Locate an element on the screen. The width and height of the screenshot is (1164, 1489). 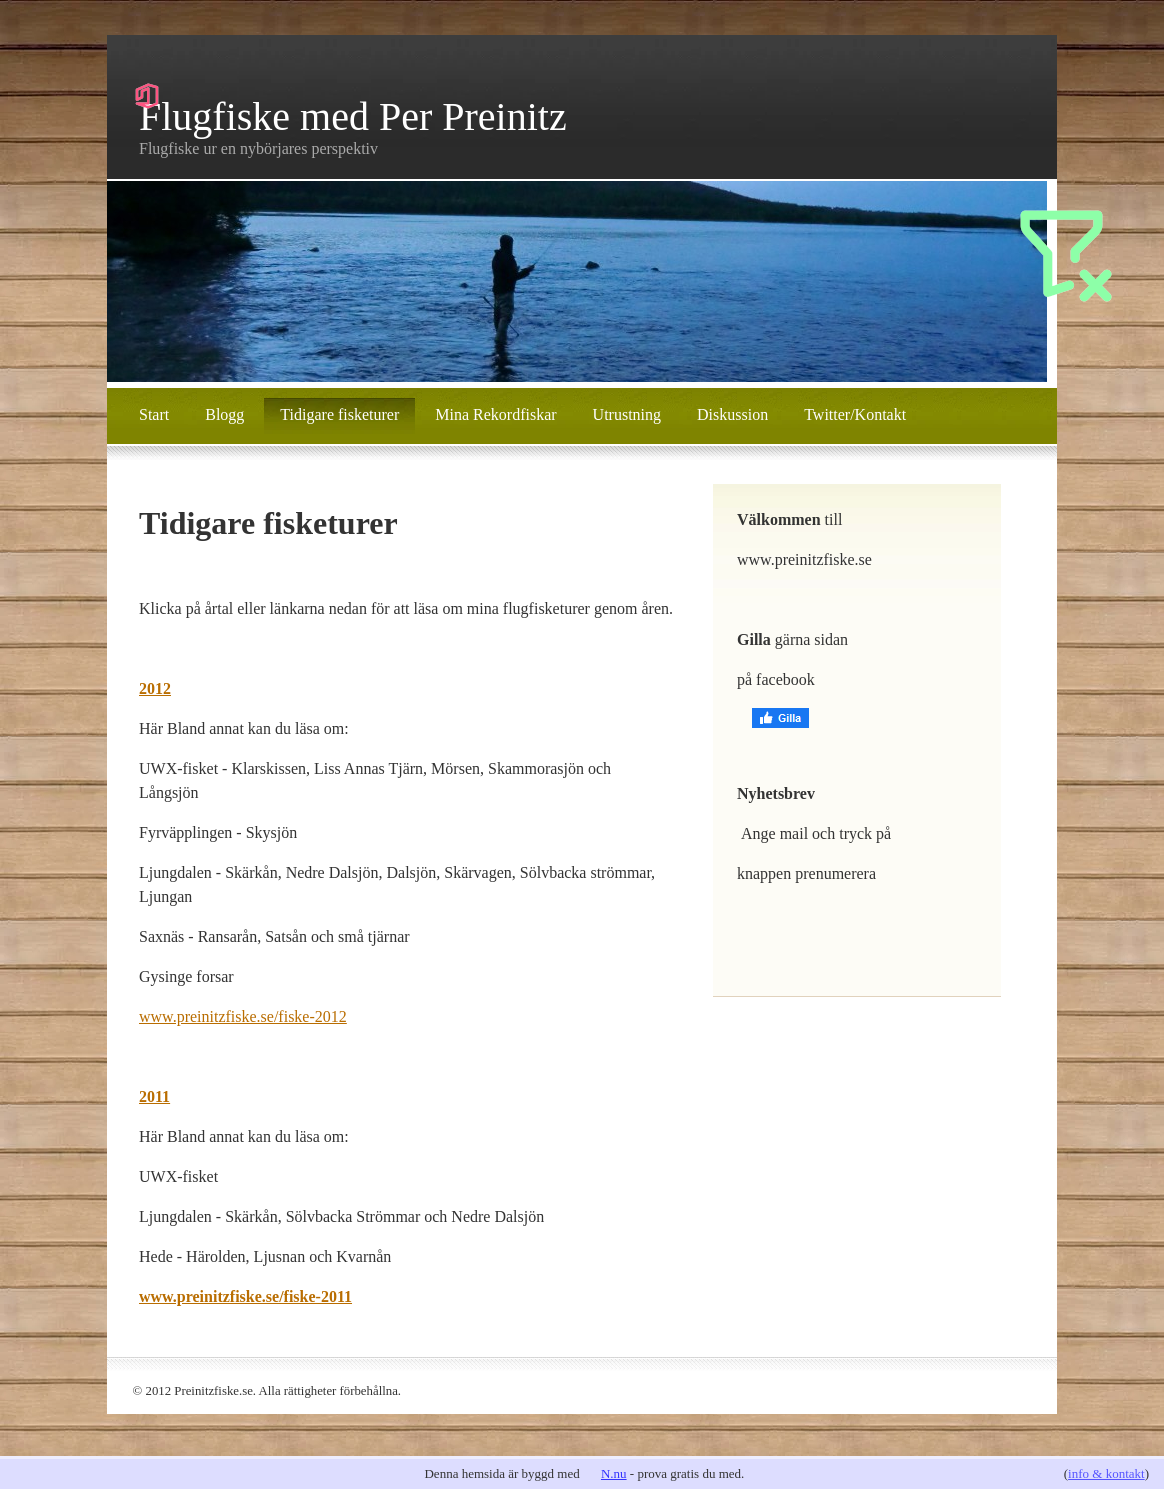
clear all active filters is located at coordinates (1061, 251).